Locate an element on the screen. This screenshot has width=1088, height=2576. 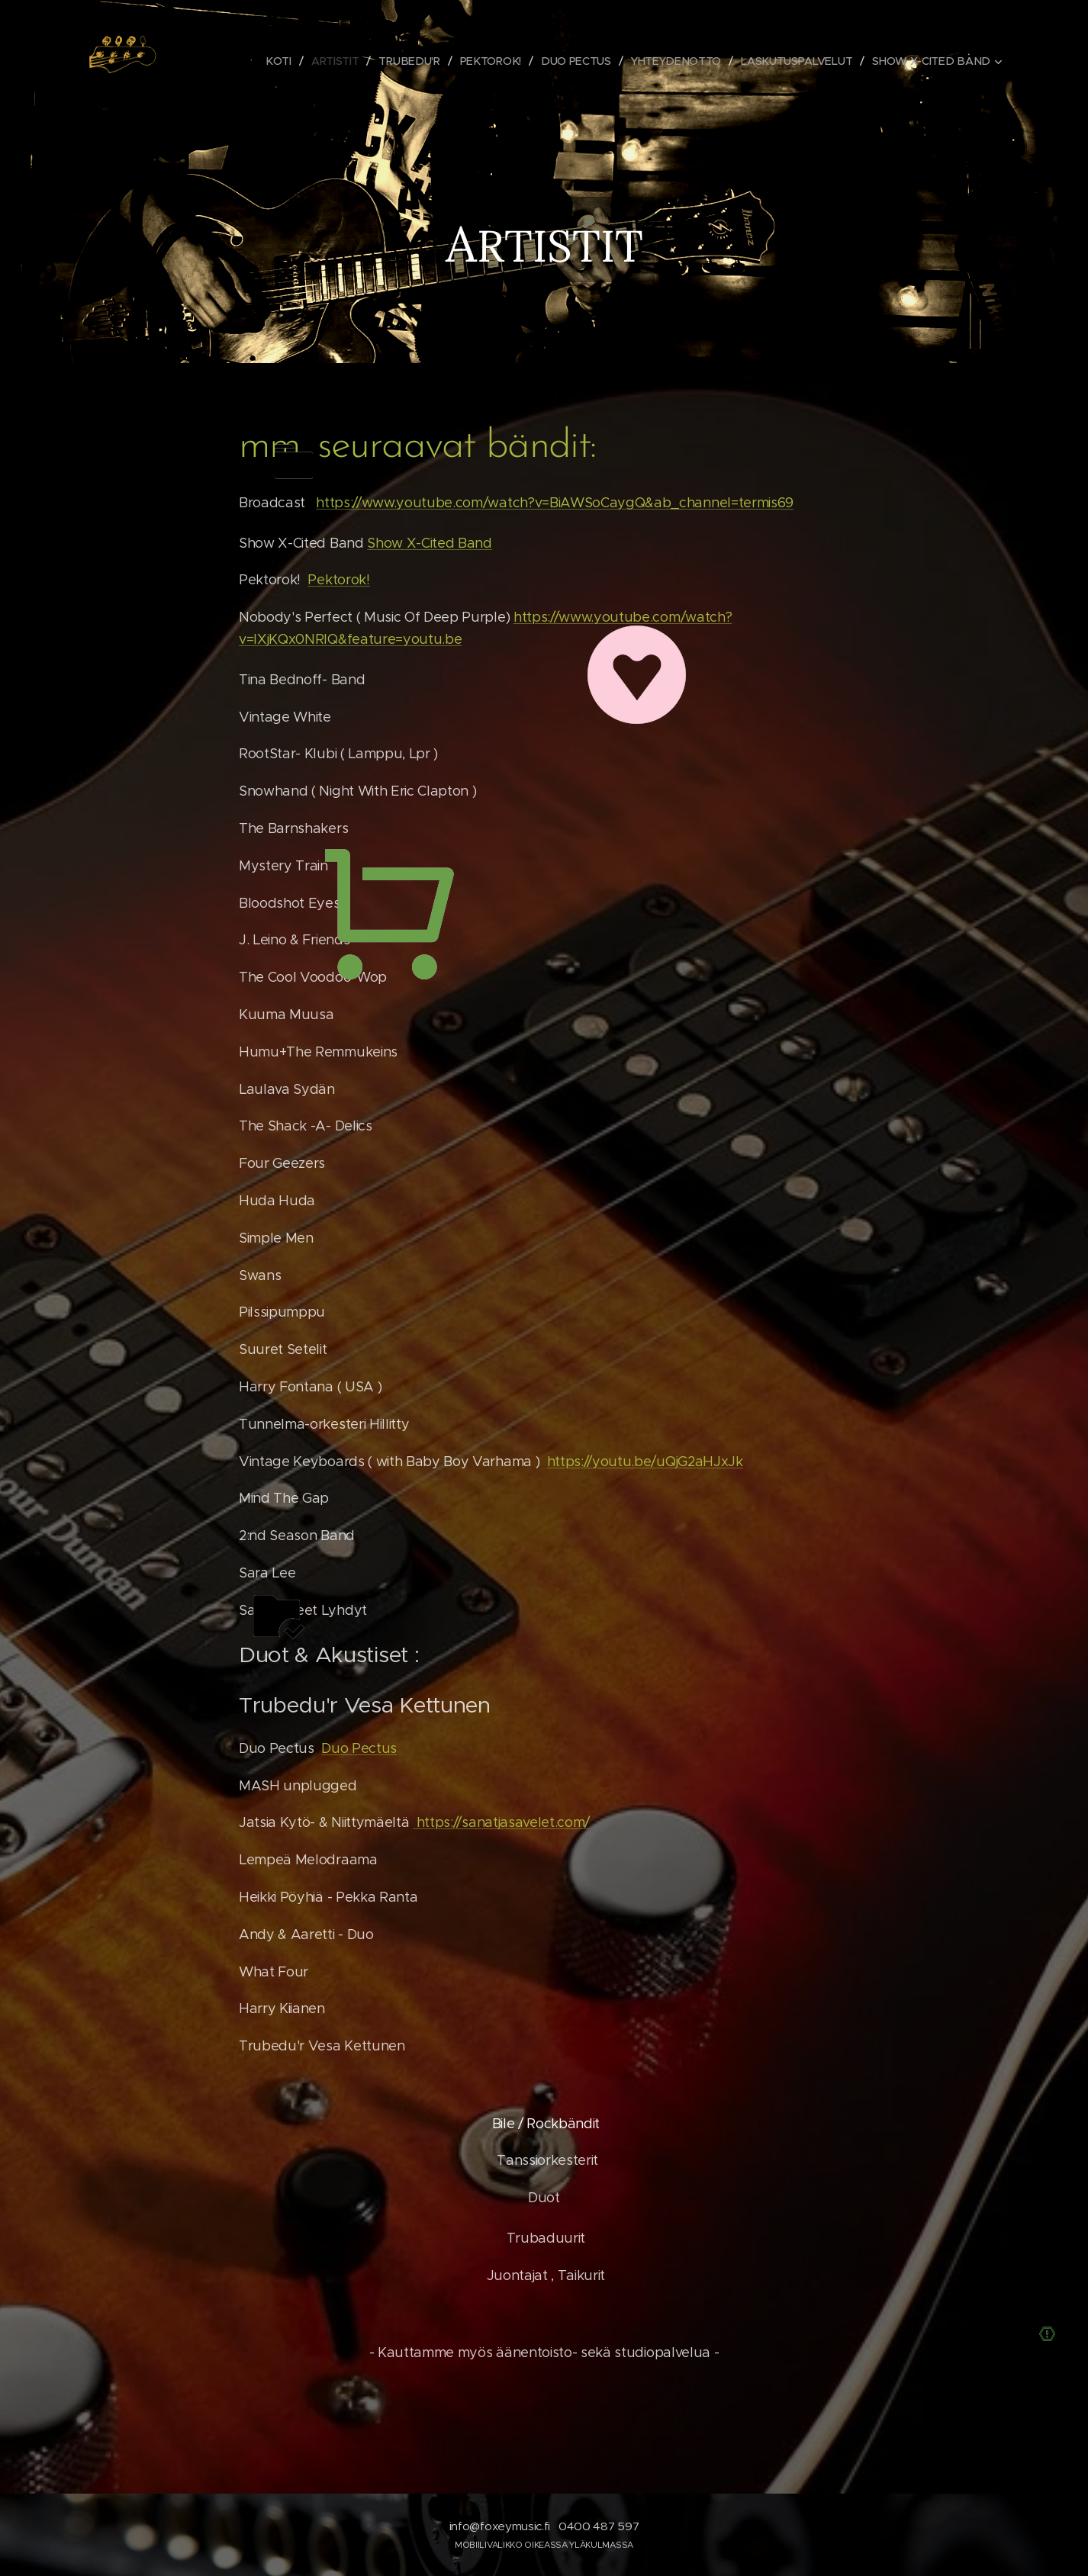
view your shopping cart is located at coordinates (387, 911).